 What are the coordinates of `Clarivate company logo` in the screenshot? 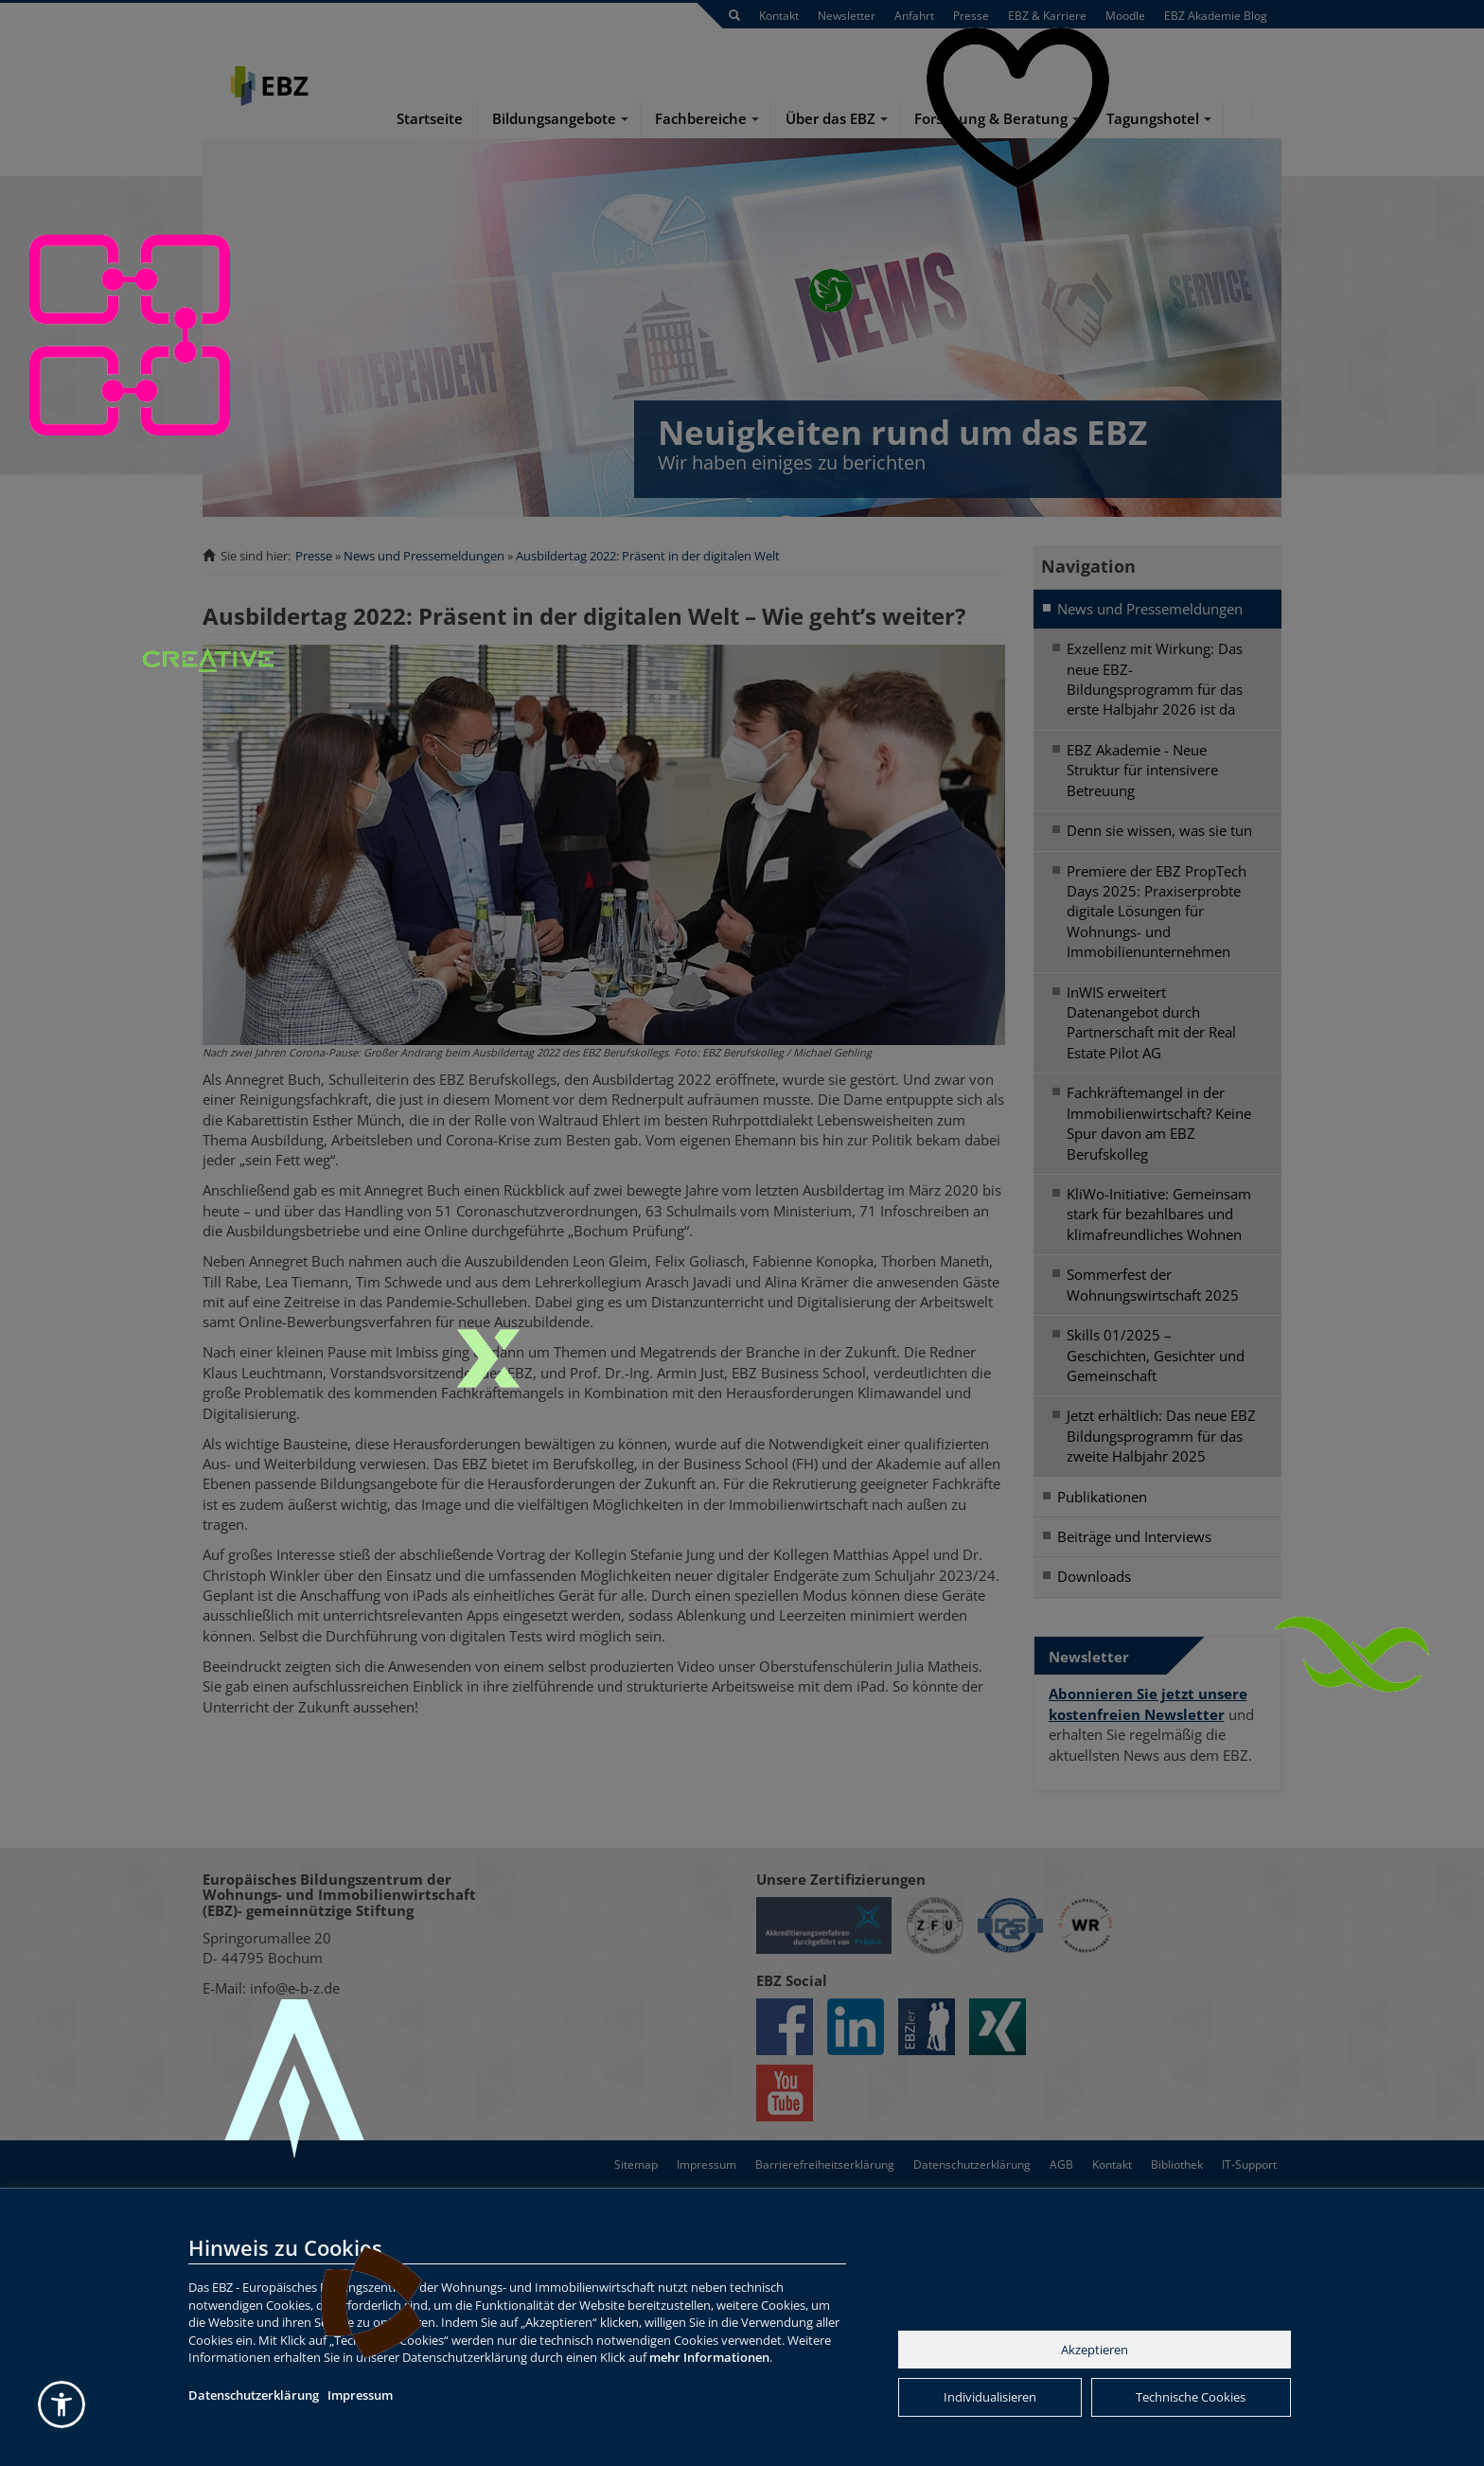 It's located at (371, 2302).